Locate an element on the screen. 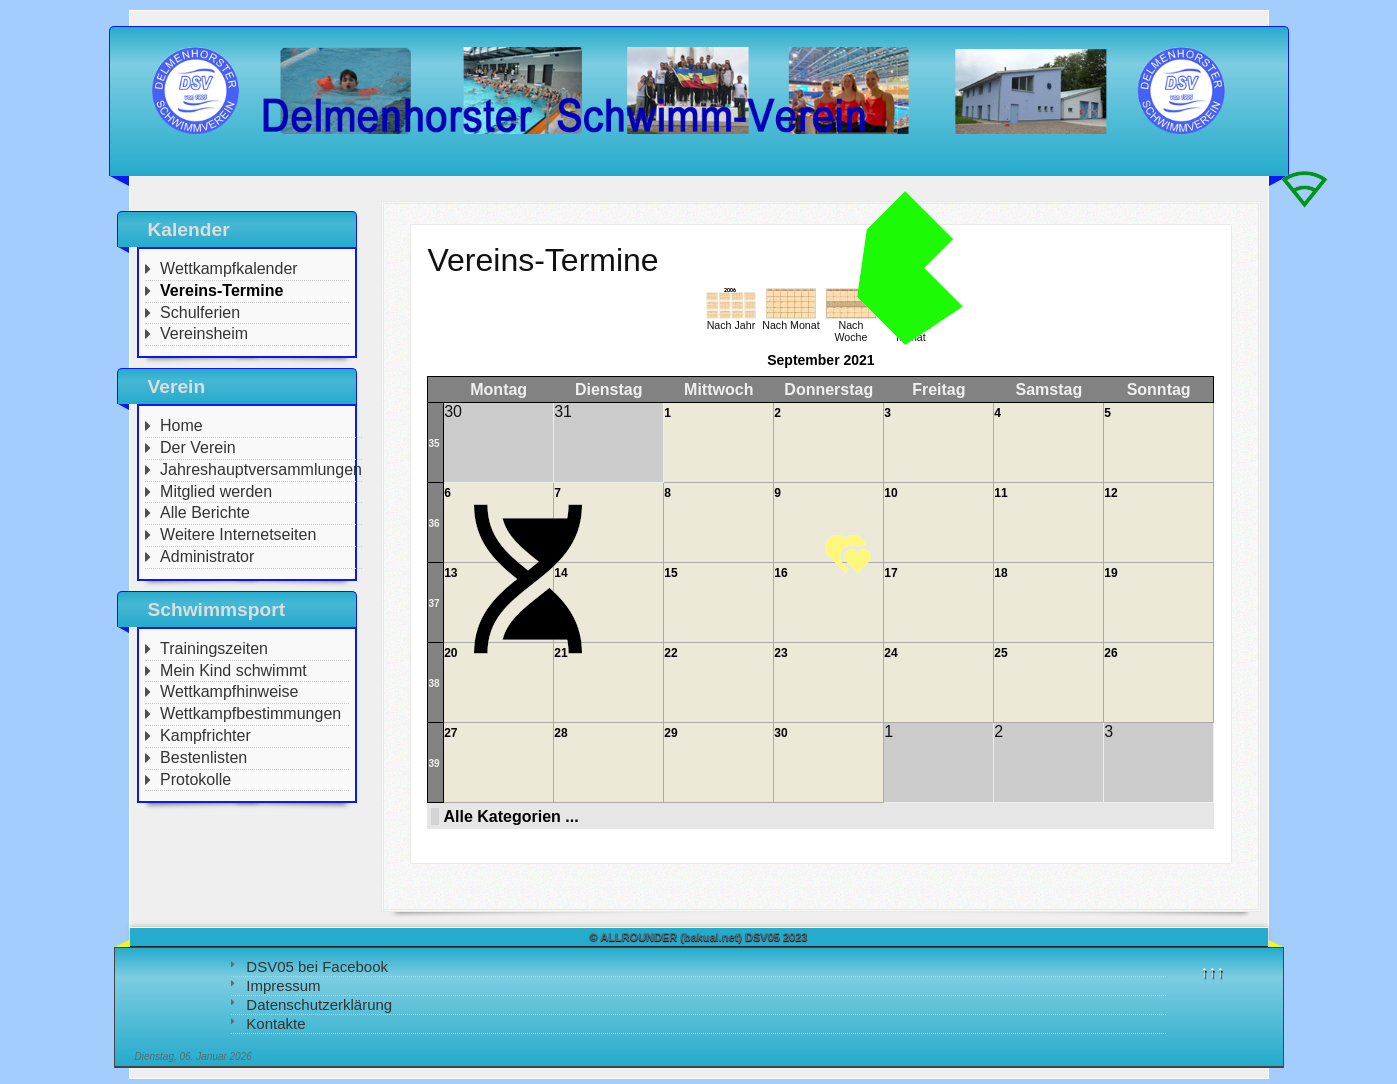  indicates weak wifi signal strength is located at coordinates (1304, 189).